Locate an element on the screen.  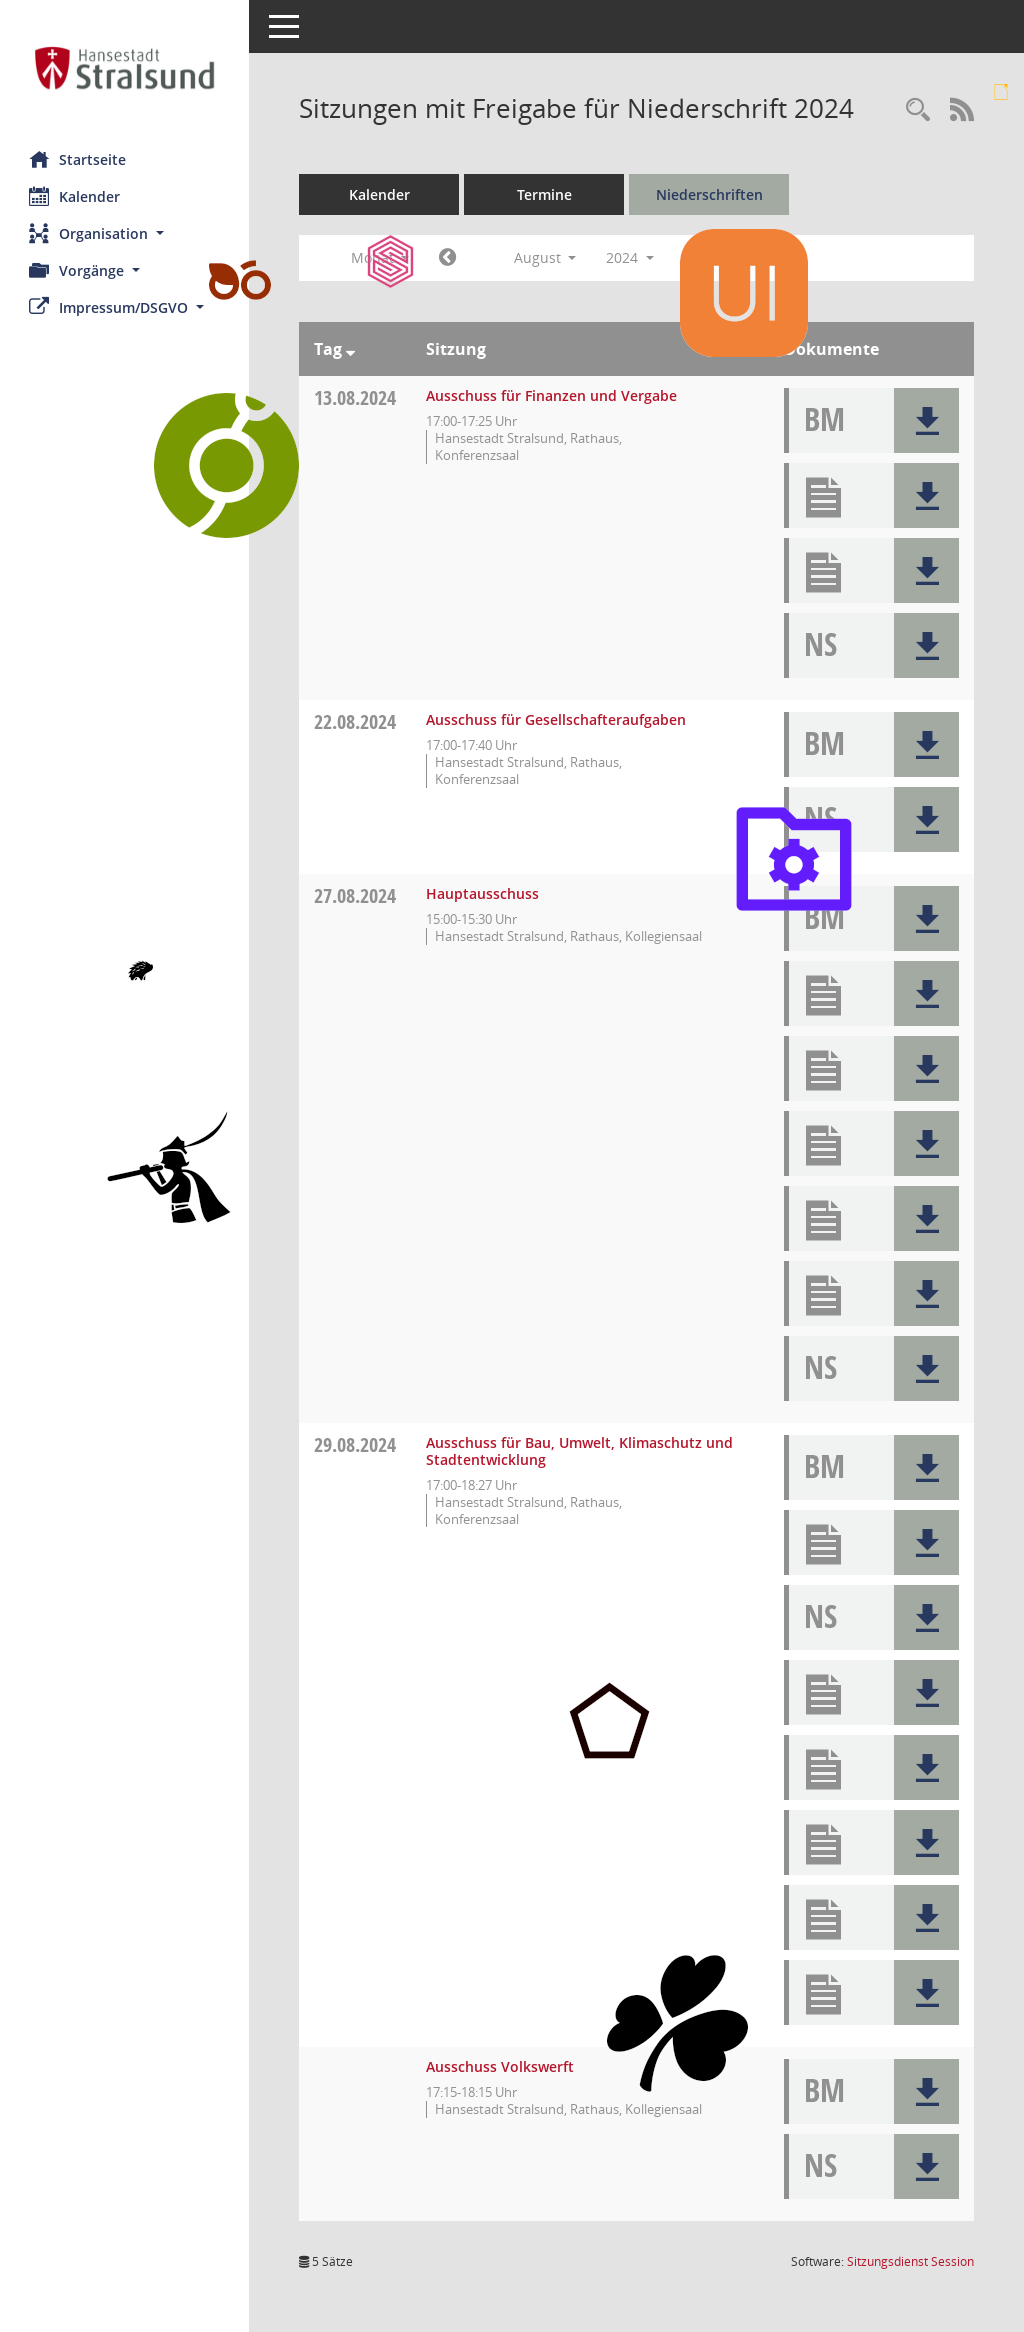
select pentagon shape tool is located at coordinates (609, 1724).